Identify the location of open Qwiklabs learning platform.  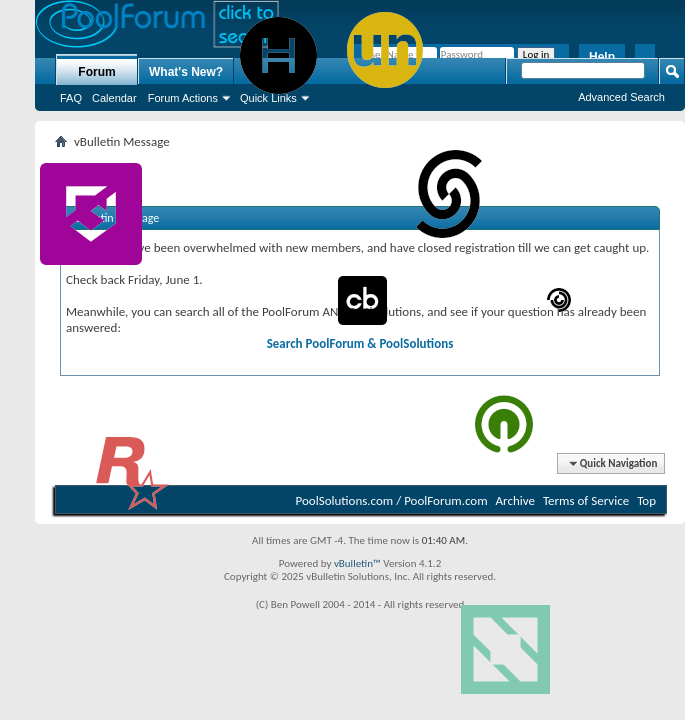
(504, 424).